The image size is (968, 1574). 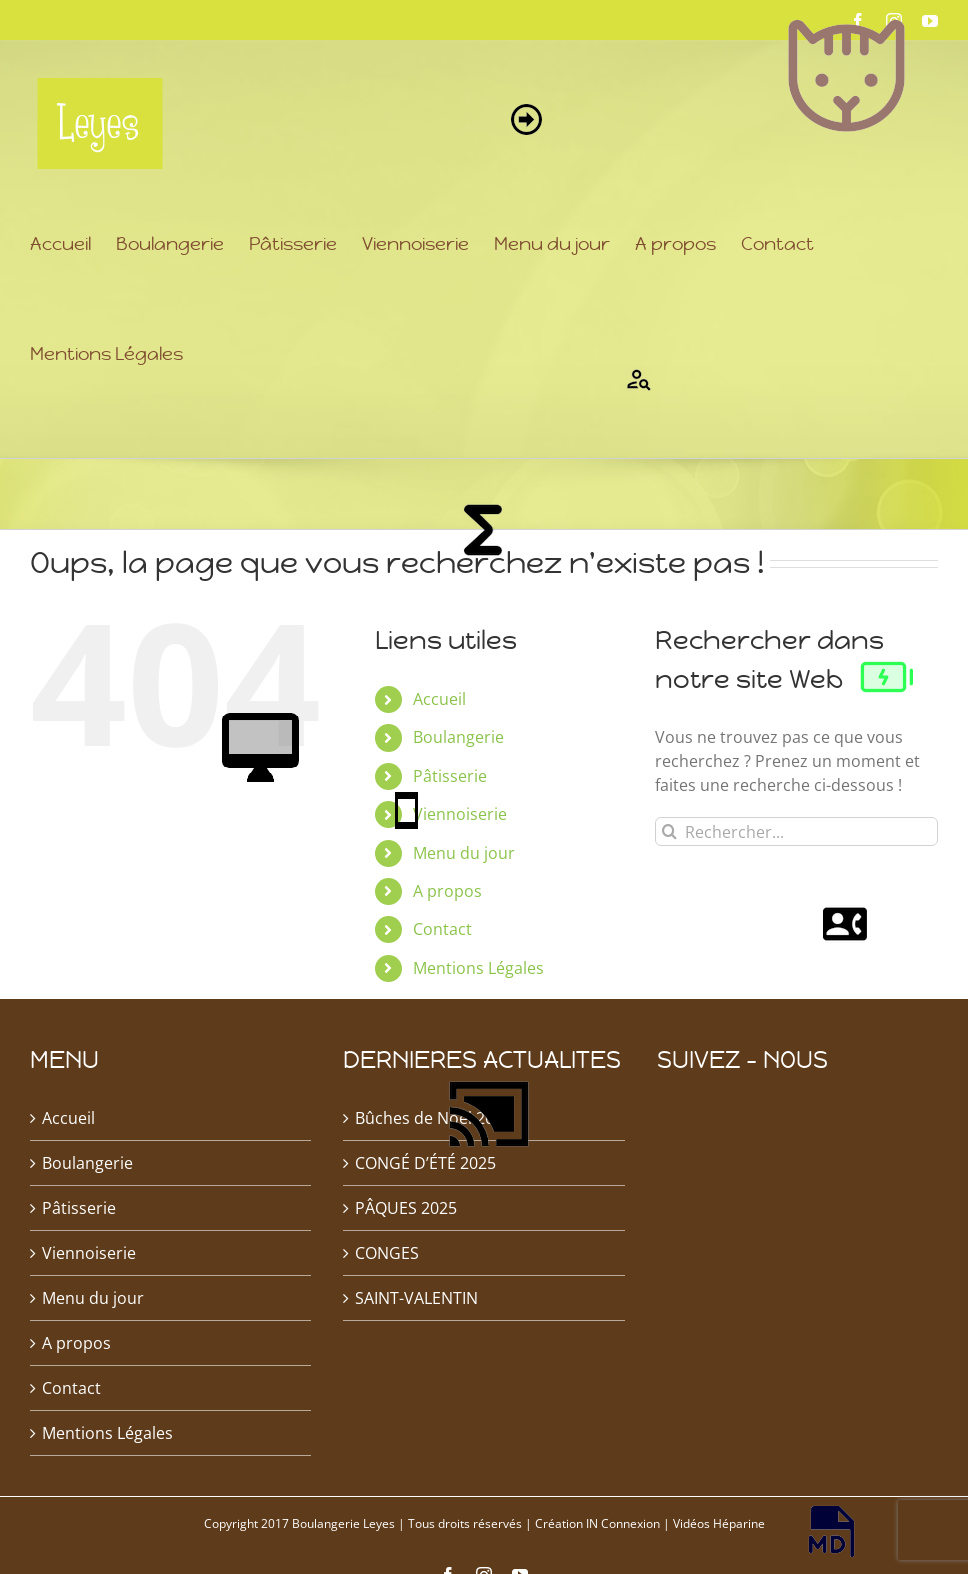 What do you see at coordinates (845, 924) in the screenshot?
I see `view contact's phone number` at bounding box center [845, 924].